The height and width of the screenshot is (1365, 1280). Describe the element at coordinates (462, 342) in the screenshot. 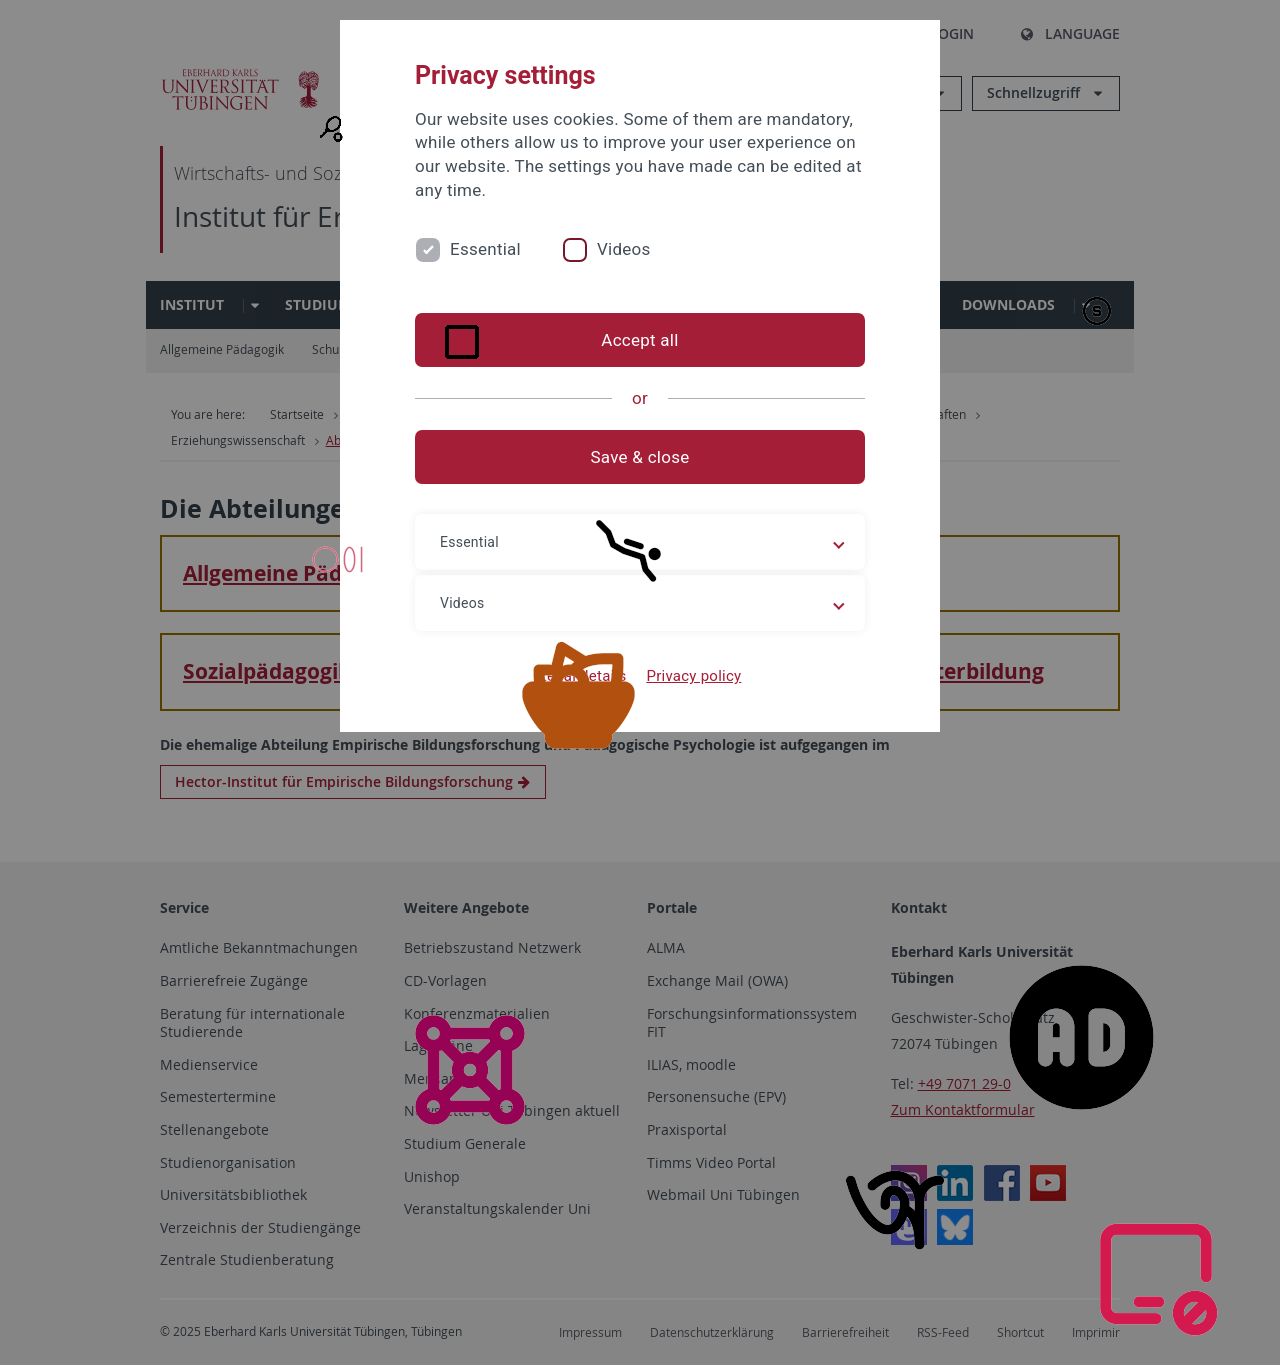

I see `select or crop a square area` at that location.